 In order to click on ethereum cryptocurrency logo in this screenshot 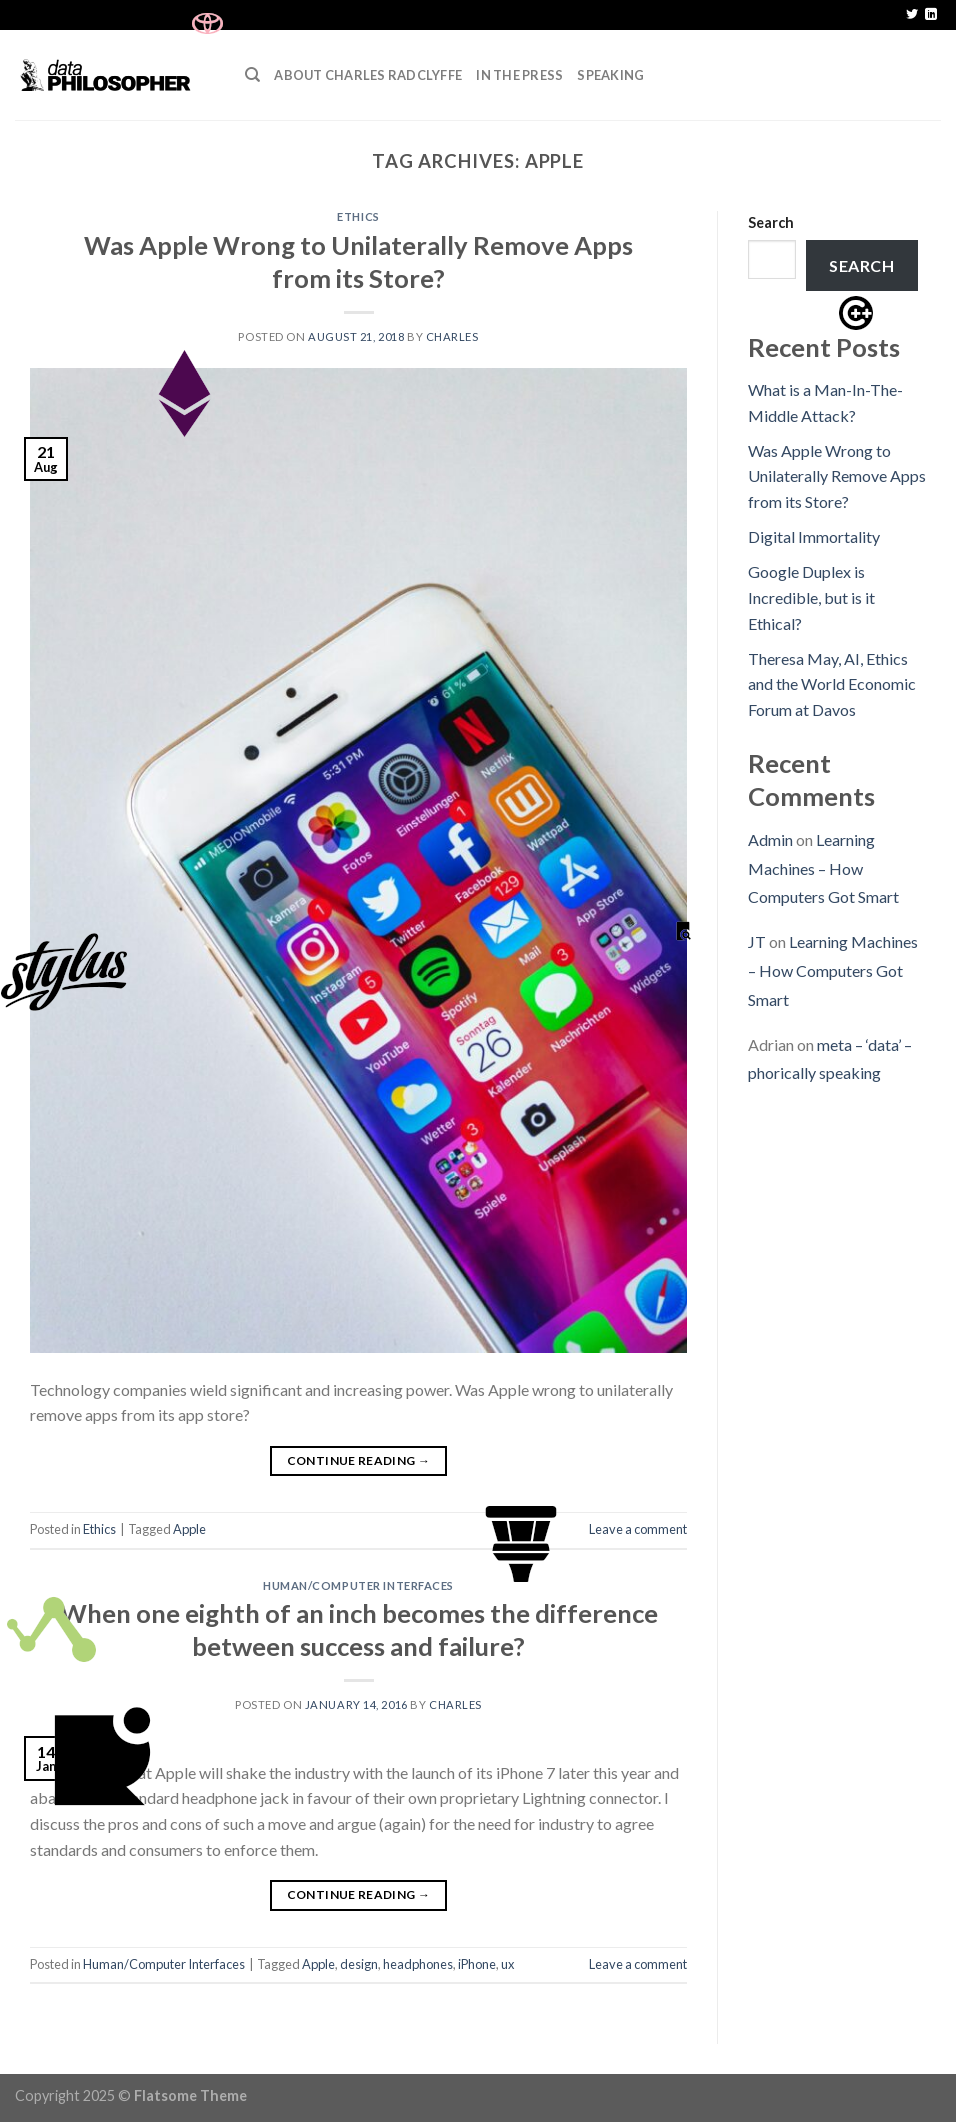, I will do `click(184, 393)`.